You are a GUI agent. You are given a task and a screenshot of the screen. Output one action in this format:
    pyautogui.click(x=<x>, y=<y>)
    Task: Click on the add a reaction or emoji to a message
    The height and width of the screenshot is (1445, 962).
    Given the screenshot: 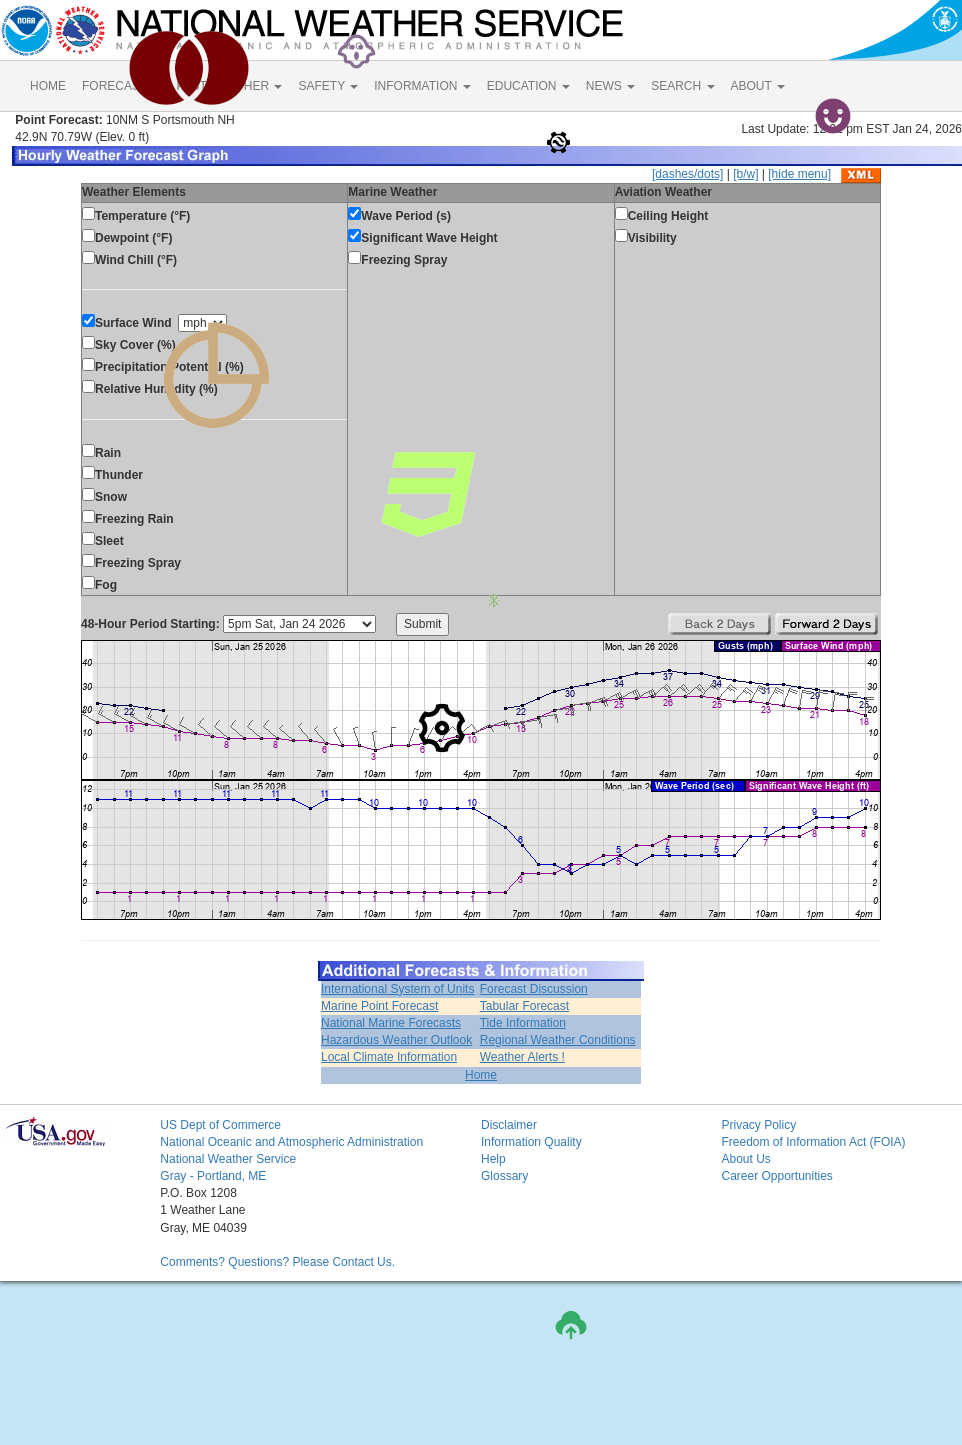 What is the action you would take?
    pyautogui.click(x=833, y=116)
    